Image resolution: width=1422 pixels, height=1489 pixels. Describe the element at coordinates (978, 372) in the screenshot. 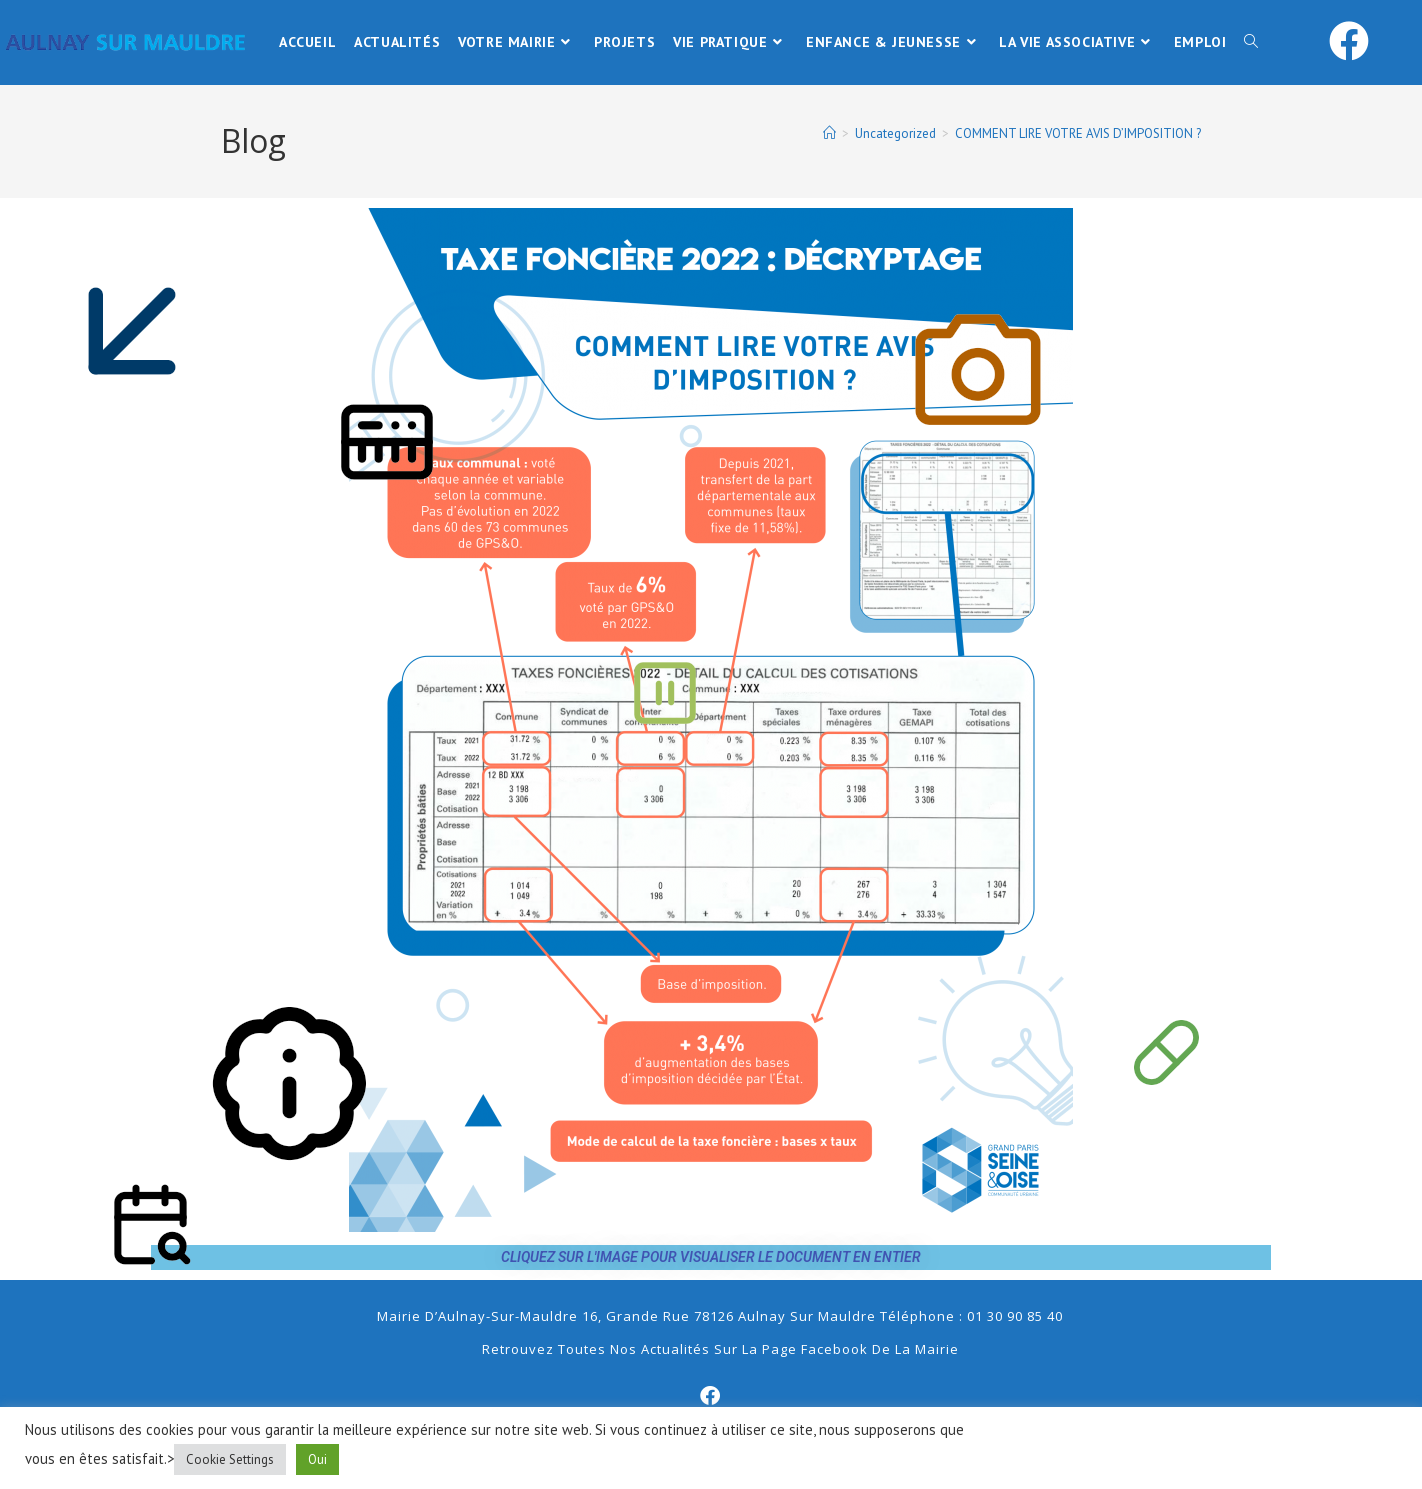

I see `take a photo` at that location.